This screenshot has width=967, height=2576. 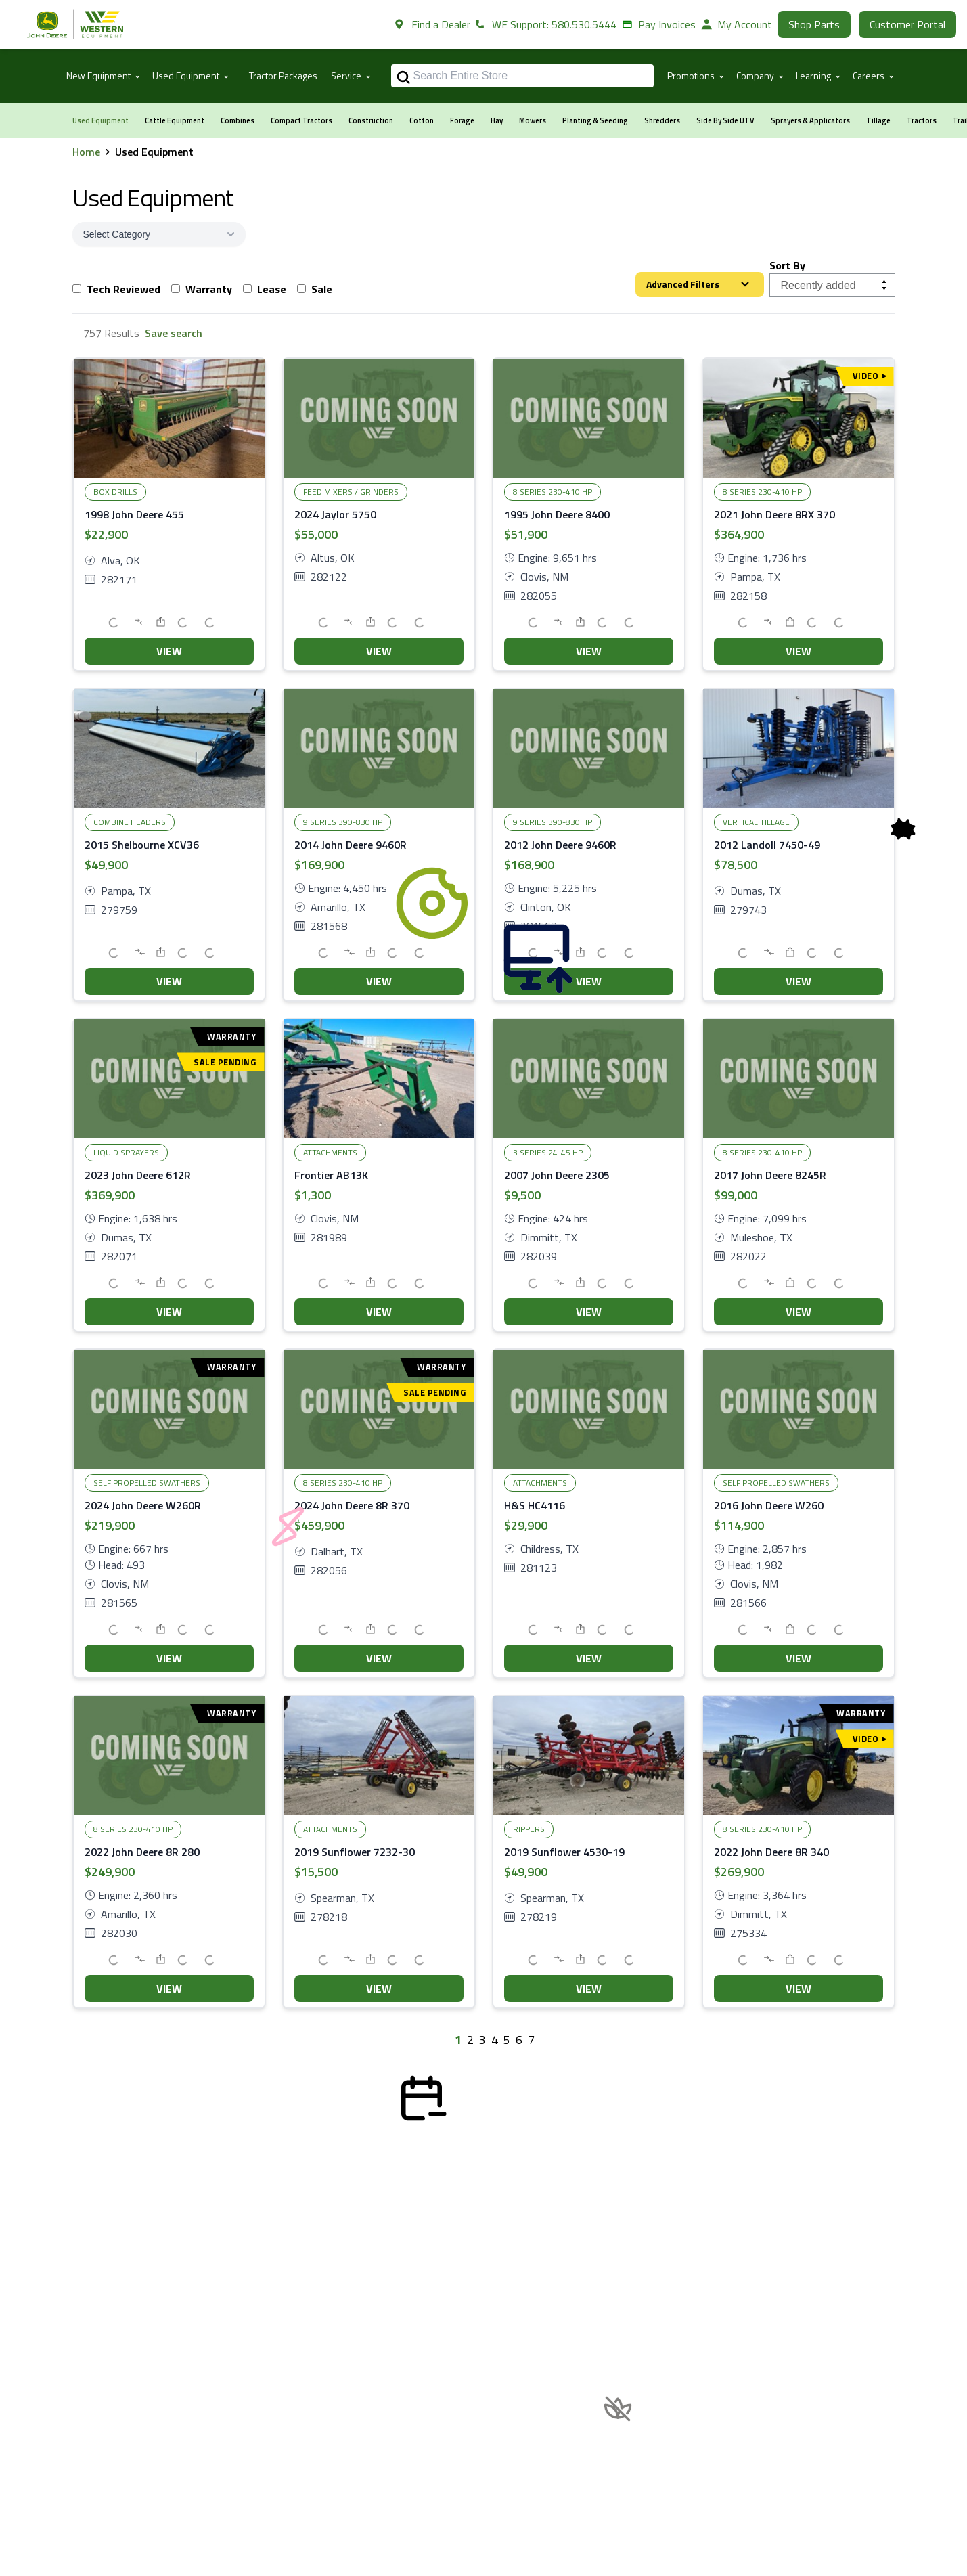 What do you see at coordinates (903, 828) in the screenshot?
I see `indicates an explosion or impact event` at bounding box center [903, 828].